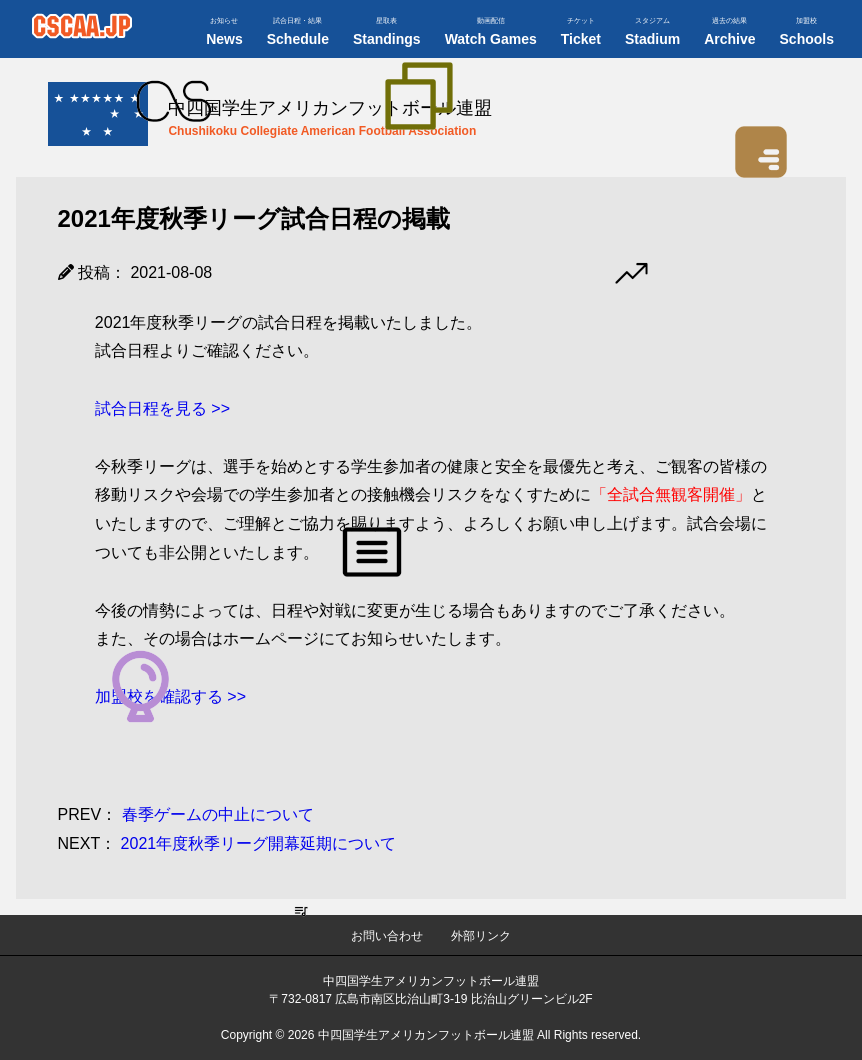 This screenshot has width=862, height=1060. What do you see at coordinates (761, 152) in the screenshot?
I see `align content to bottom-right of container` at bounding box center [761, 152].